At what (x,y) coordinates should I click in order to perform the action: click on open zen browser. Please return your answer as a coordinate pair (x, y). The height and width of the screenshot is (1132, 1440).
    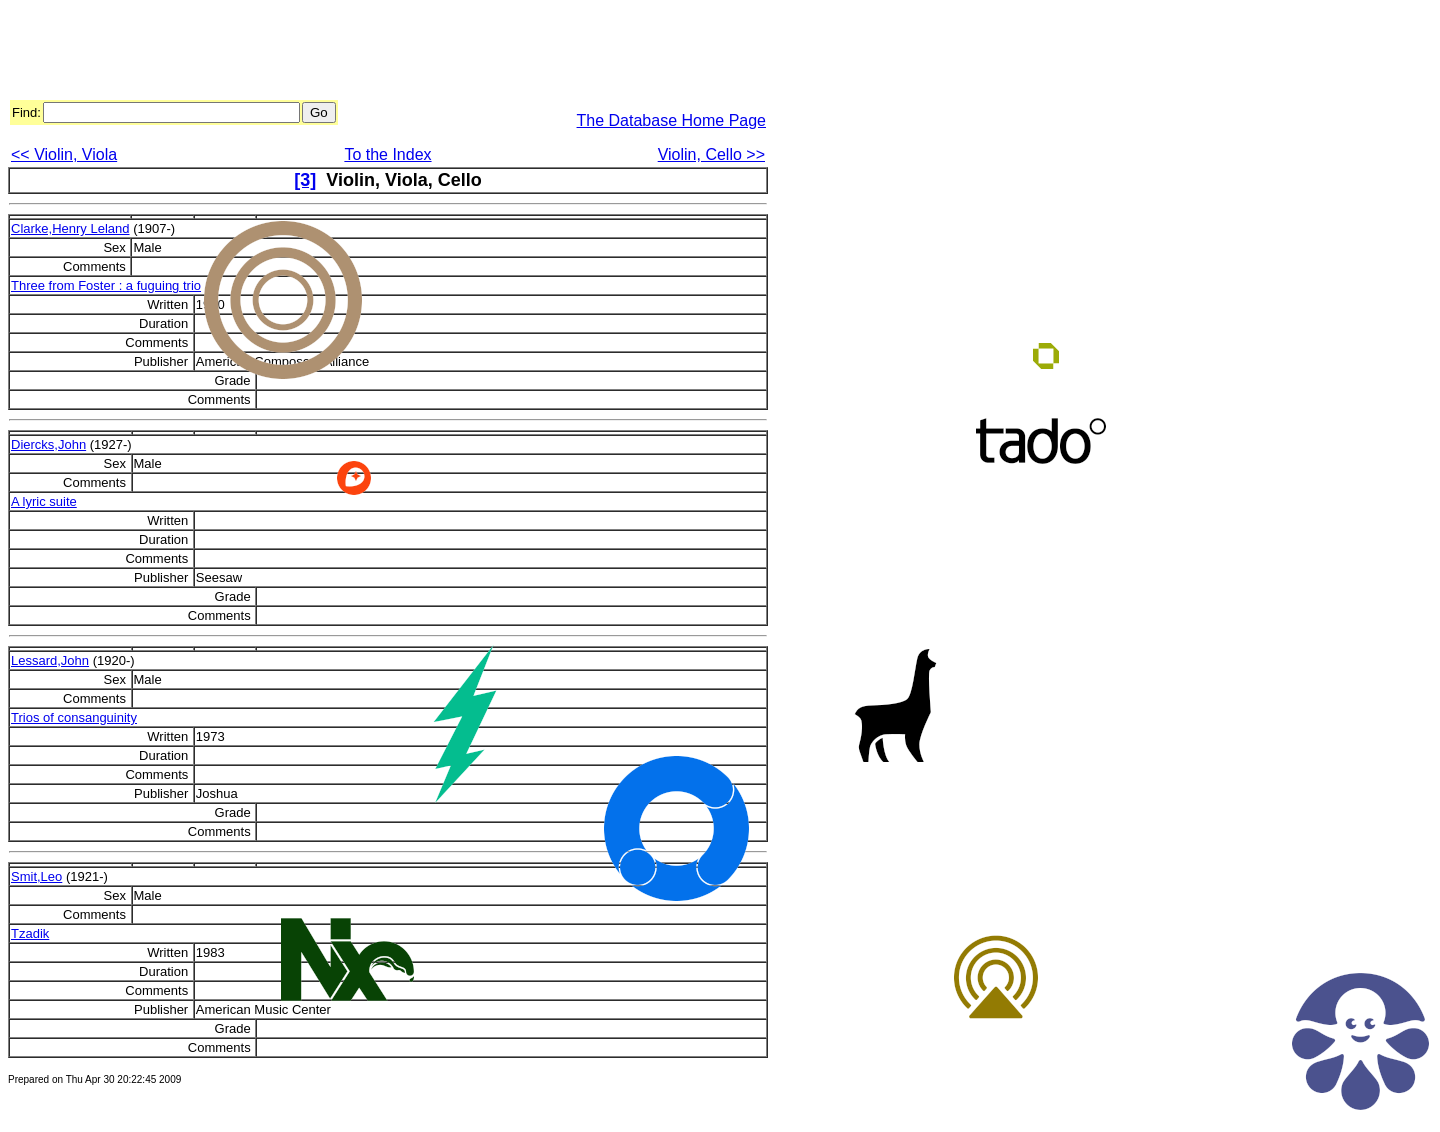
    Looking at the image, I should click on (283, 300).